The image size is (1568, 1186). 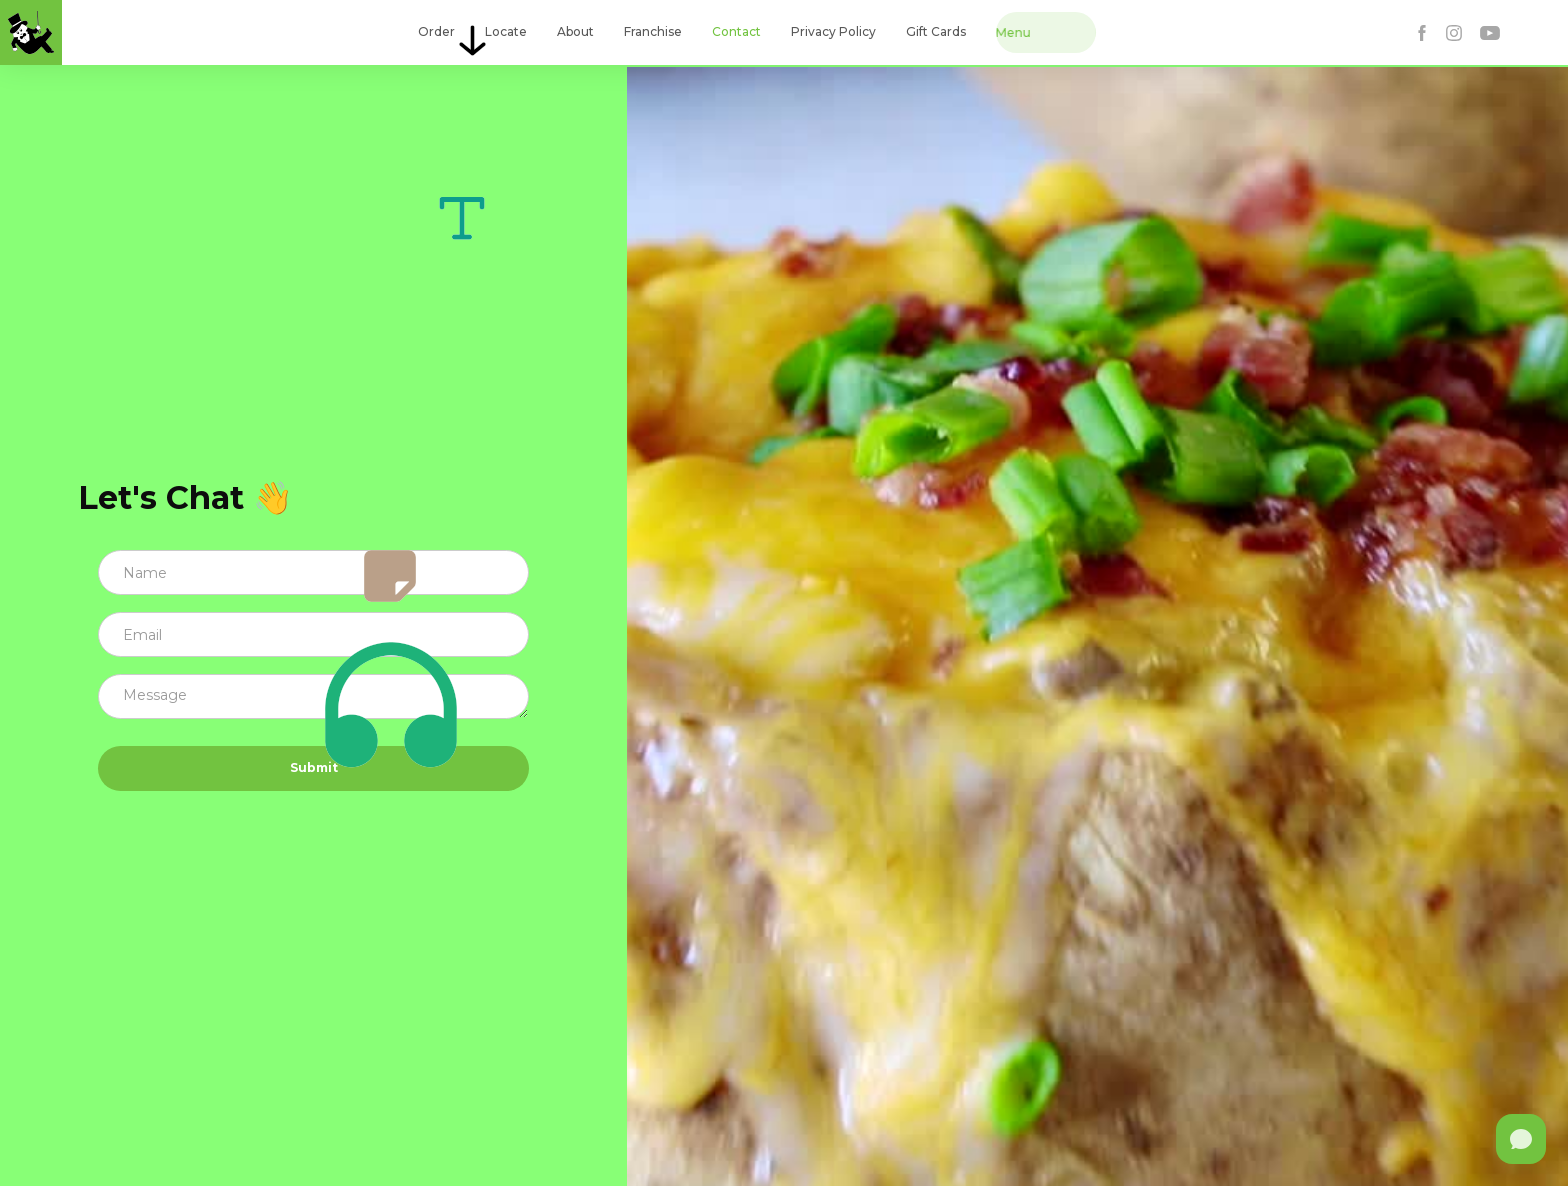 What do you see at coordinates (472, 40) in the screenshot?
I see `scroll down or view more content` at bounding box center [472, 40].